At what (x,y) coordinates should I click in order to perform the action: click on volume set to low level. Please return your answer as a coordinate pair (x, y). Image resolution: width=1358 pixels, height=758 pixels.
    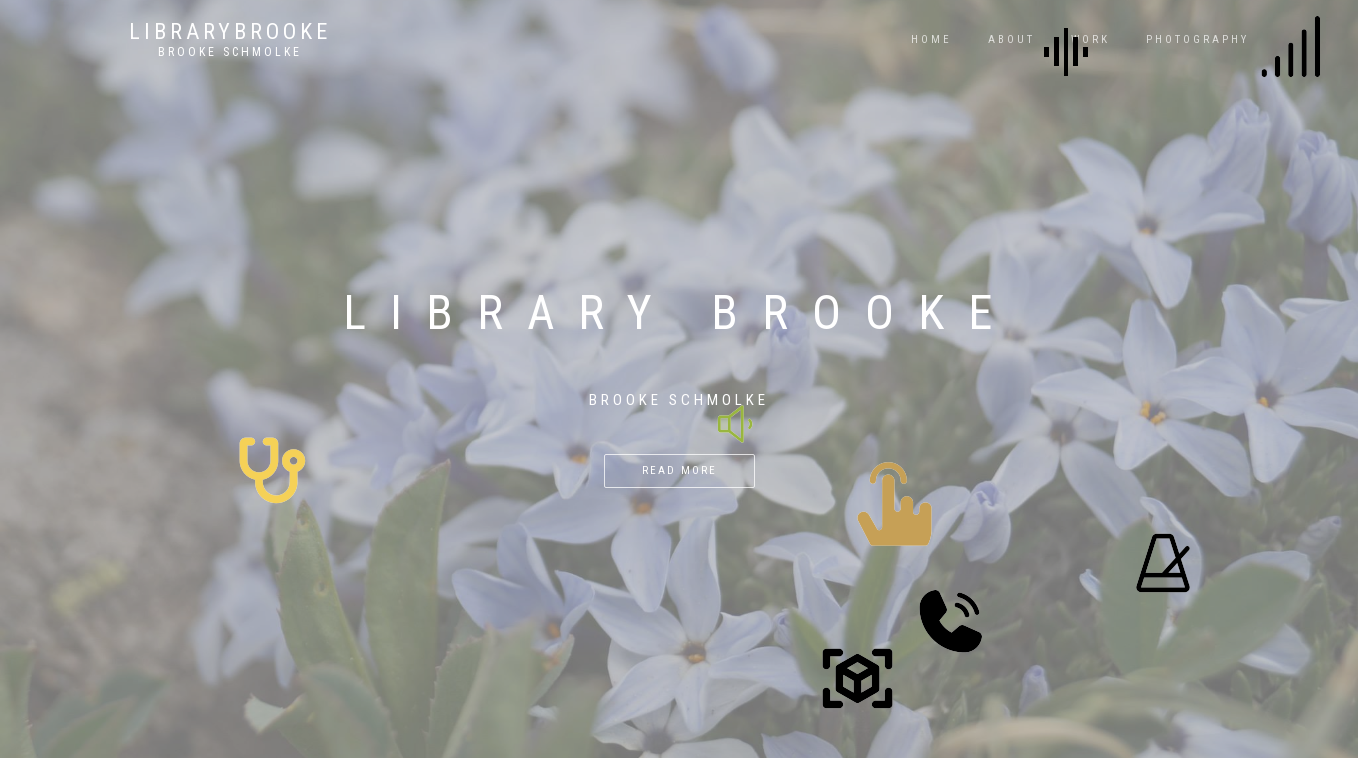
    Looking at the image, I should click on (738, 424).